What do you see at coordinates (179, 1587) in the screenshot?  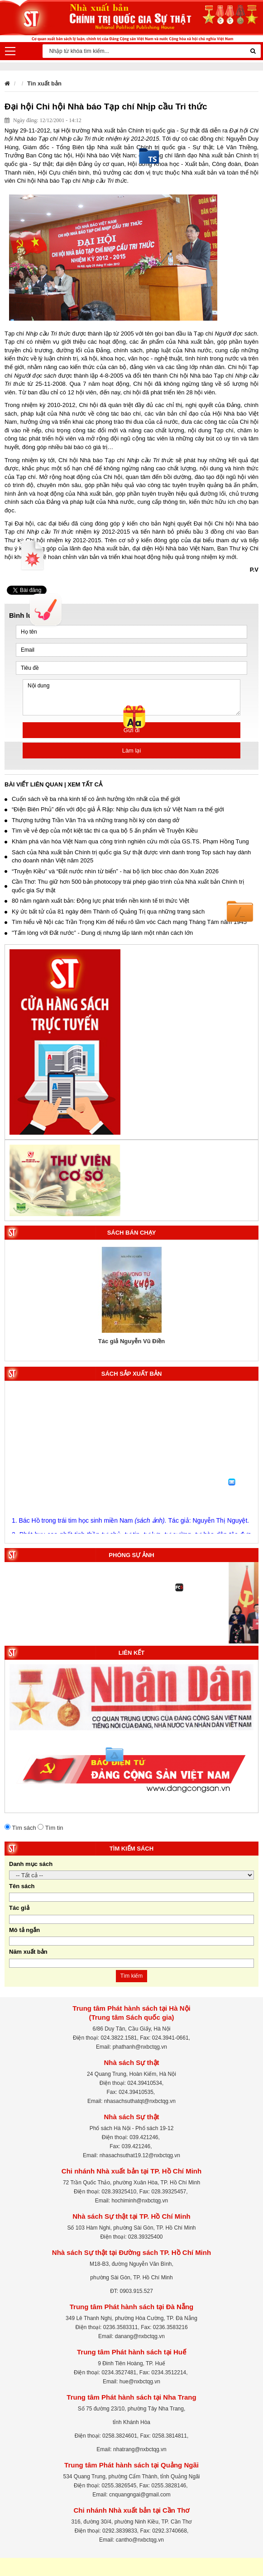 I see `launch far cry 5 game` at bounding box center [179, 1587].